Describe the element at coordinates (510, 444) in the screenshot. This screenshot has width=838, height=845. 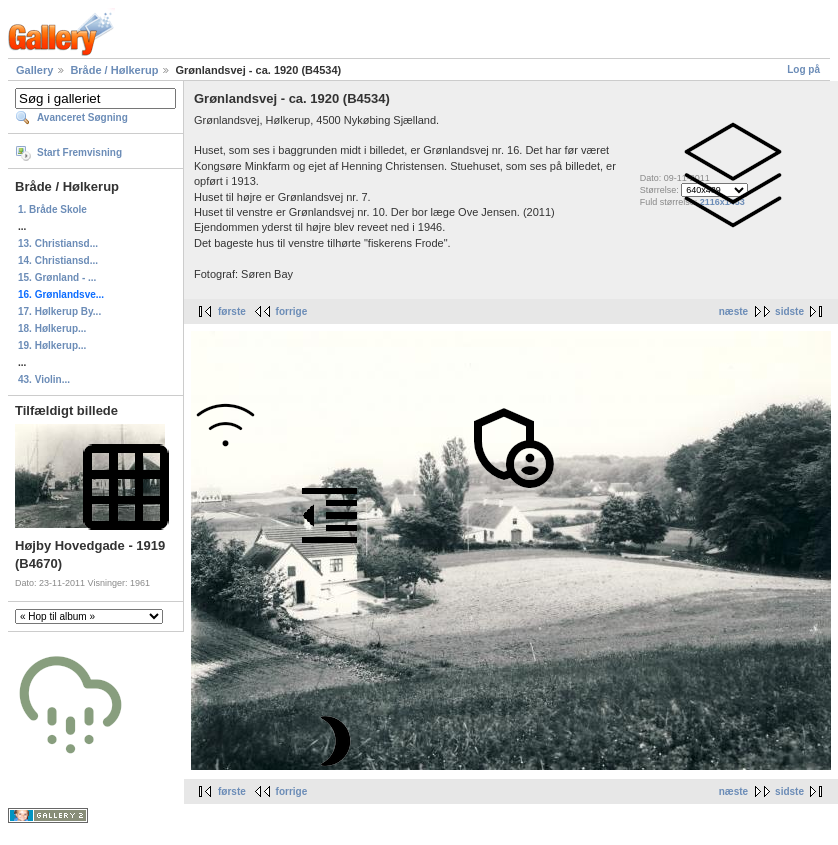
I see `access admin or user security settings` at that location.